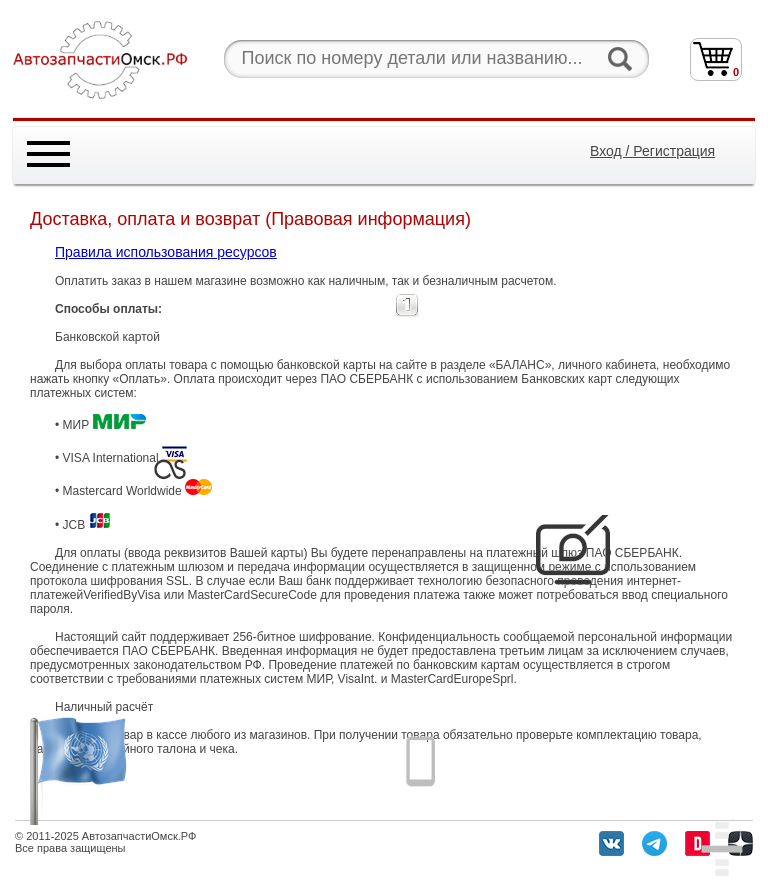  What do you see at coordinates (722, 849) in the screenshot?
I see `switch to continuous scroll view` at bounding box center [722, 849].